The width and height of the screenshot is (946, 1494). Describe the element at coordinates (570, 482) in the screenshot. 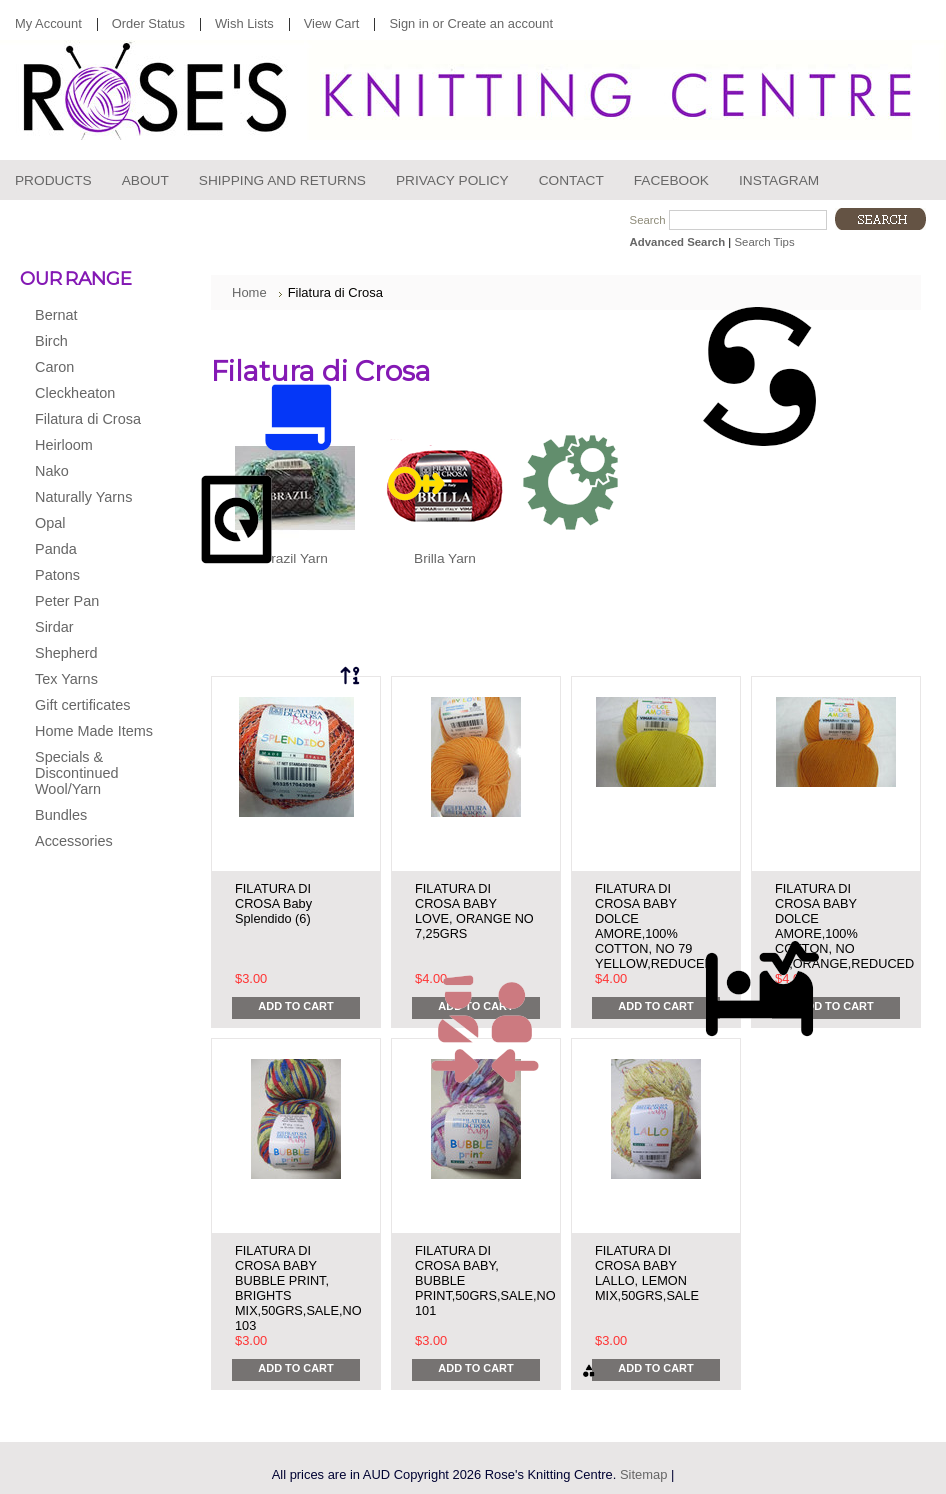

I see `WHMCS web hosting billing and automation platform logo` at that location.